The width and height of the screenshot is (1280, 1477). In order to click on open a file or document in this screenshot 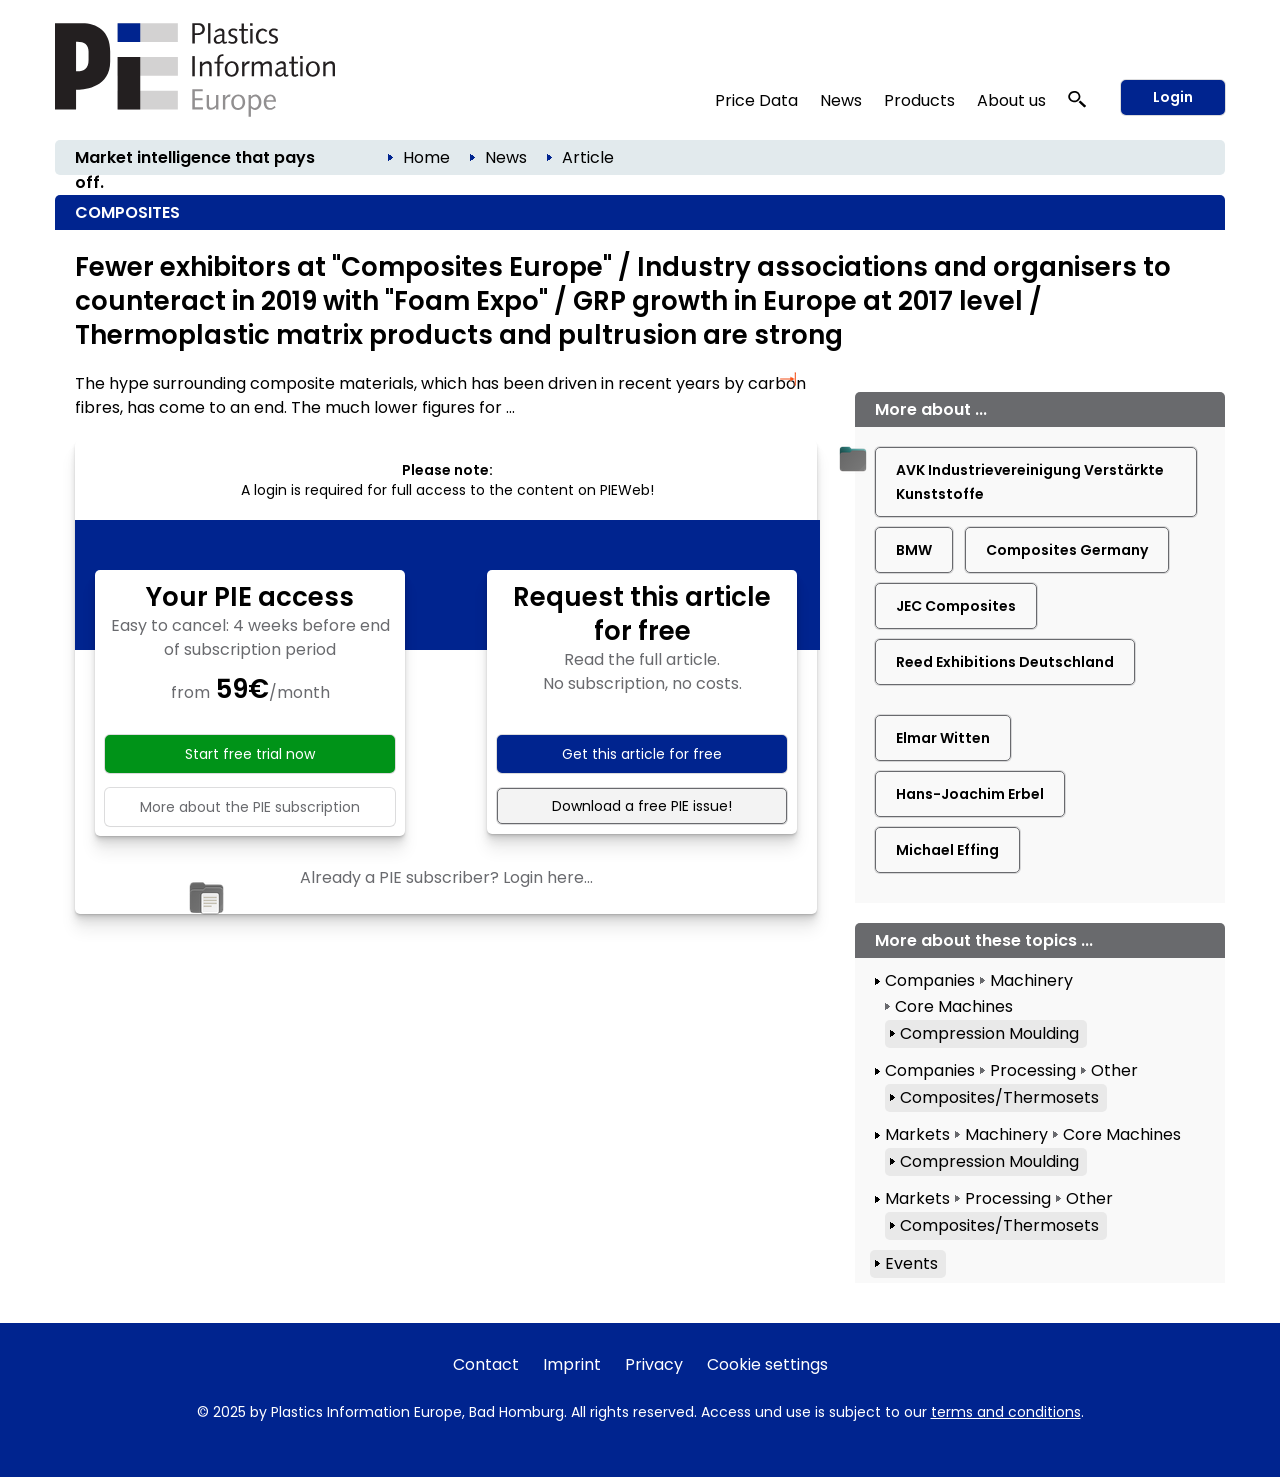, I will do `click(206, 897)`.